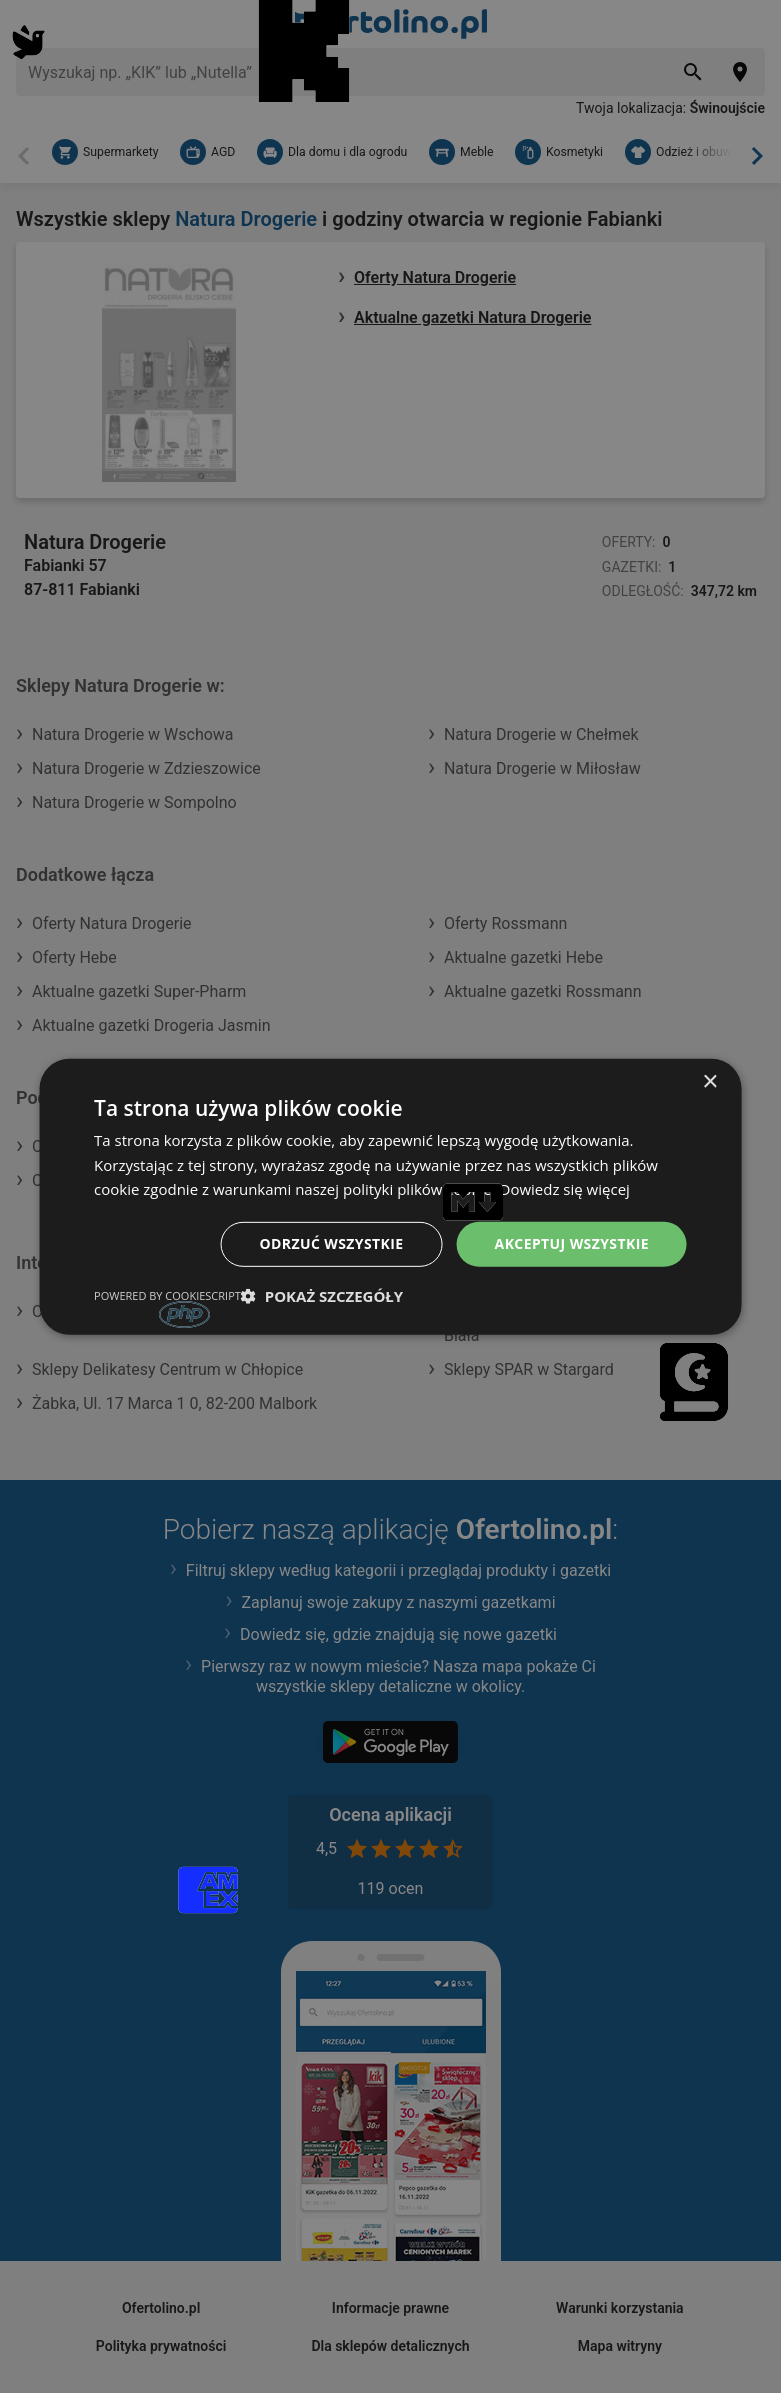 The width and height of the screenshot is (781, 2393). I want to click on indicates peace or harmony settings, so click(28, 43).